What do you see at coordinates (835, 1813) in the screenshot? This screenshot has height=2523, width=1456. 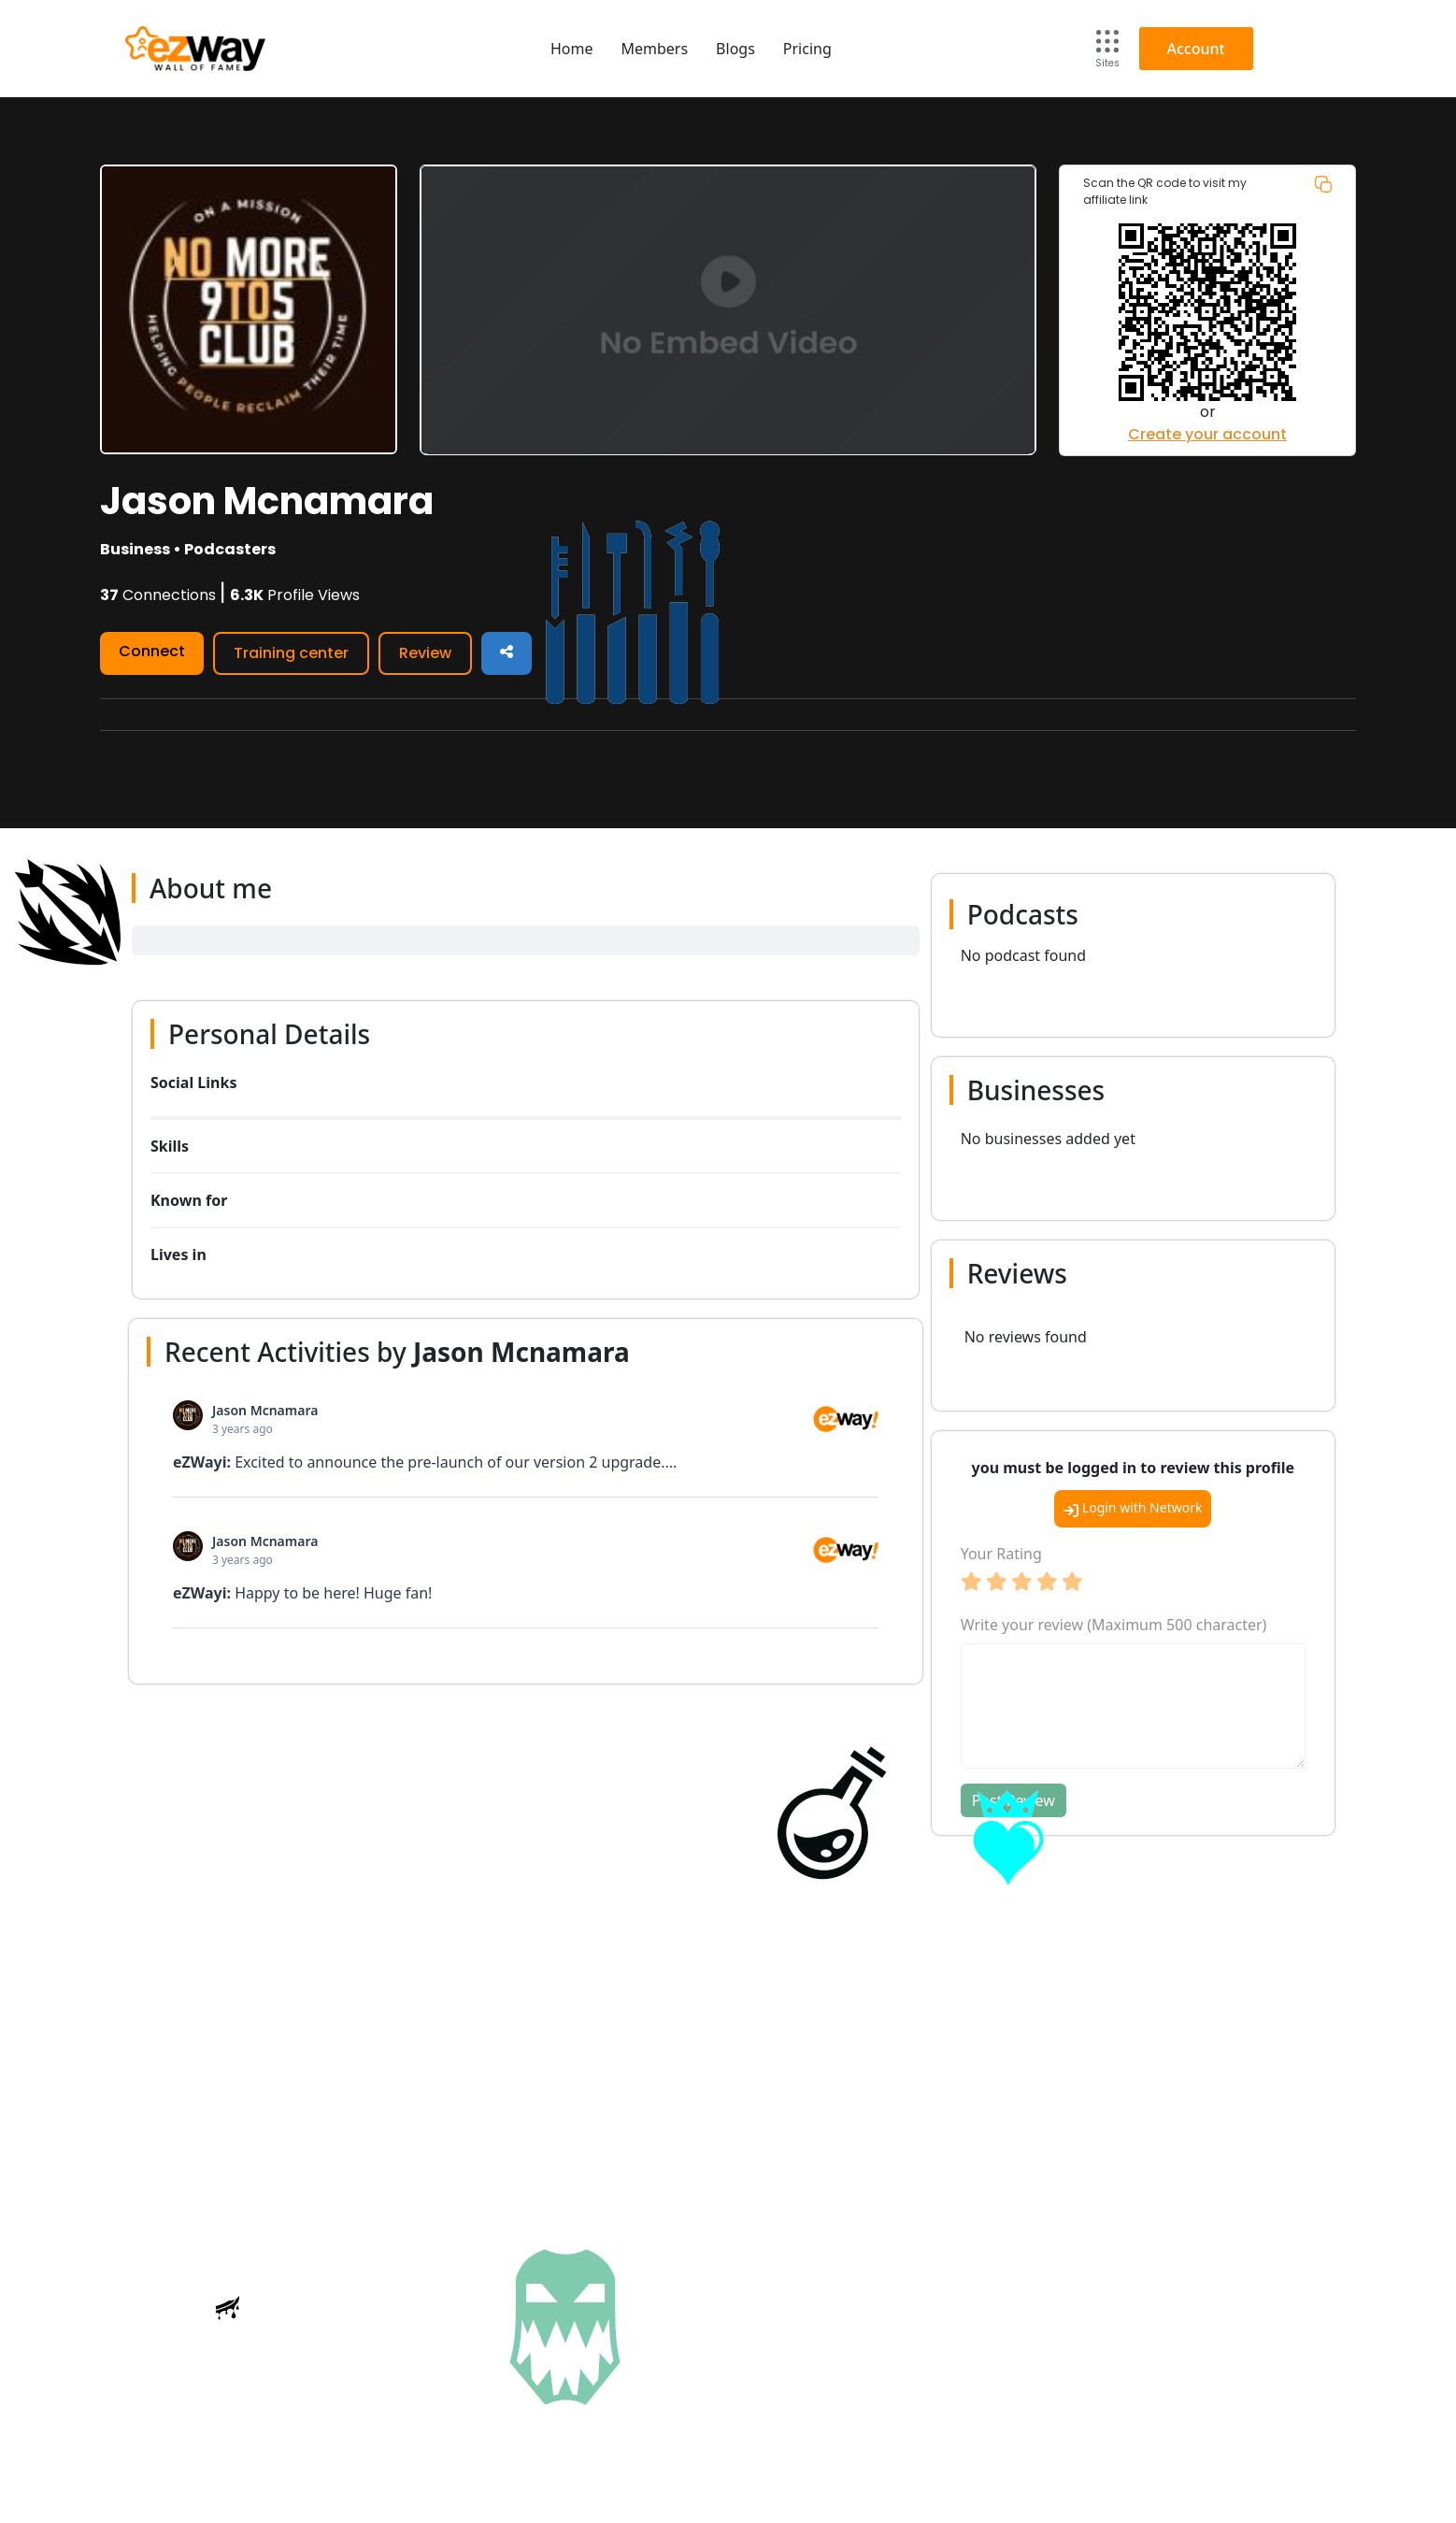 I see `use a health or mana potion` at bounding box center [835, 1813].